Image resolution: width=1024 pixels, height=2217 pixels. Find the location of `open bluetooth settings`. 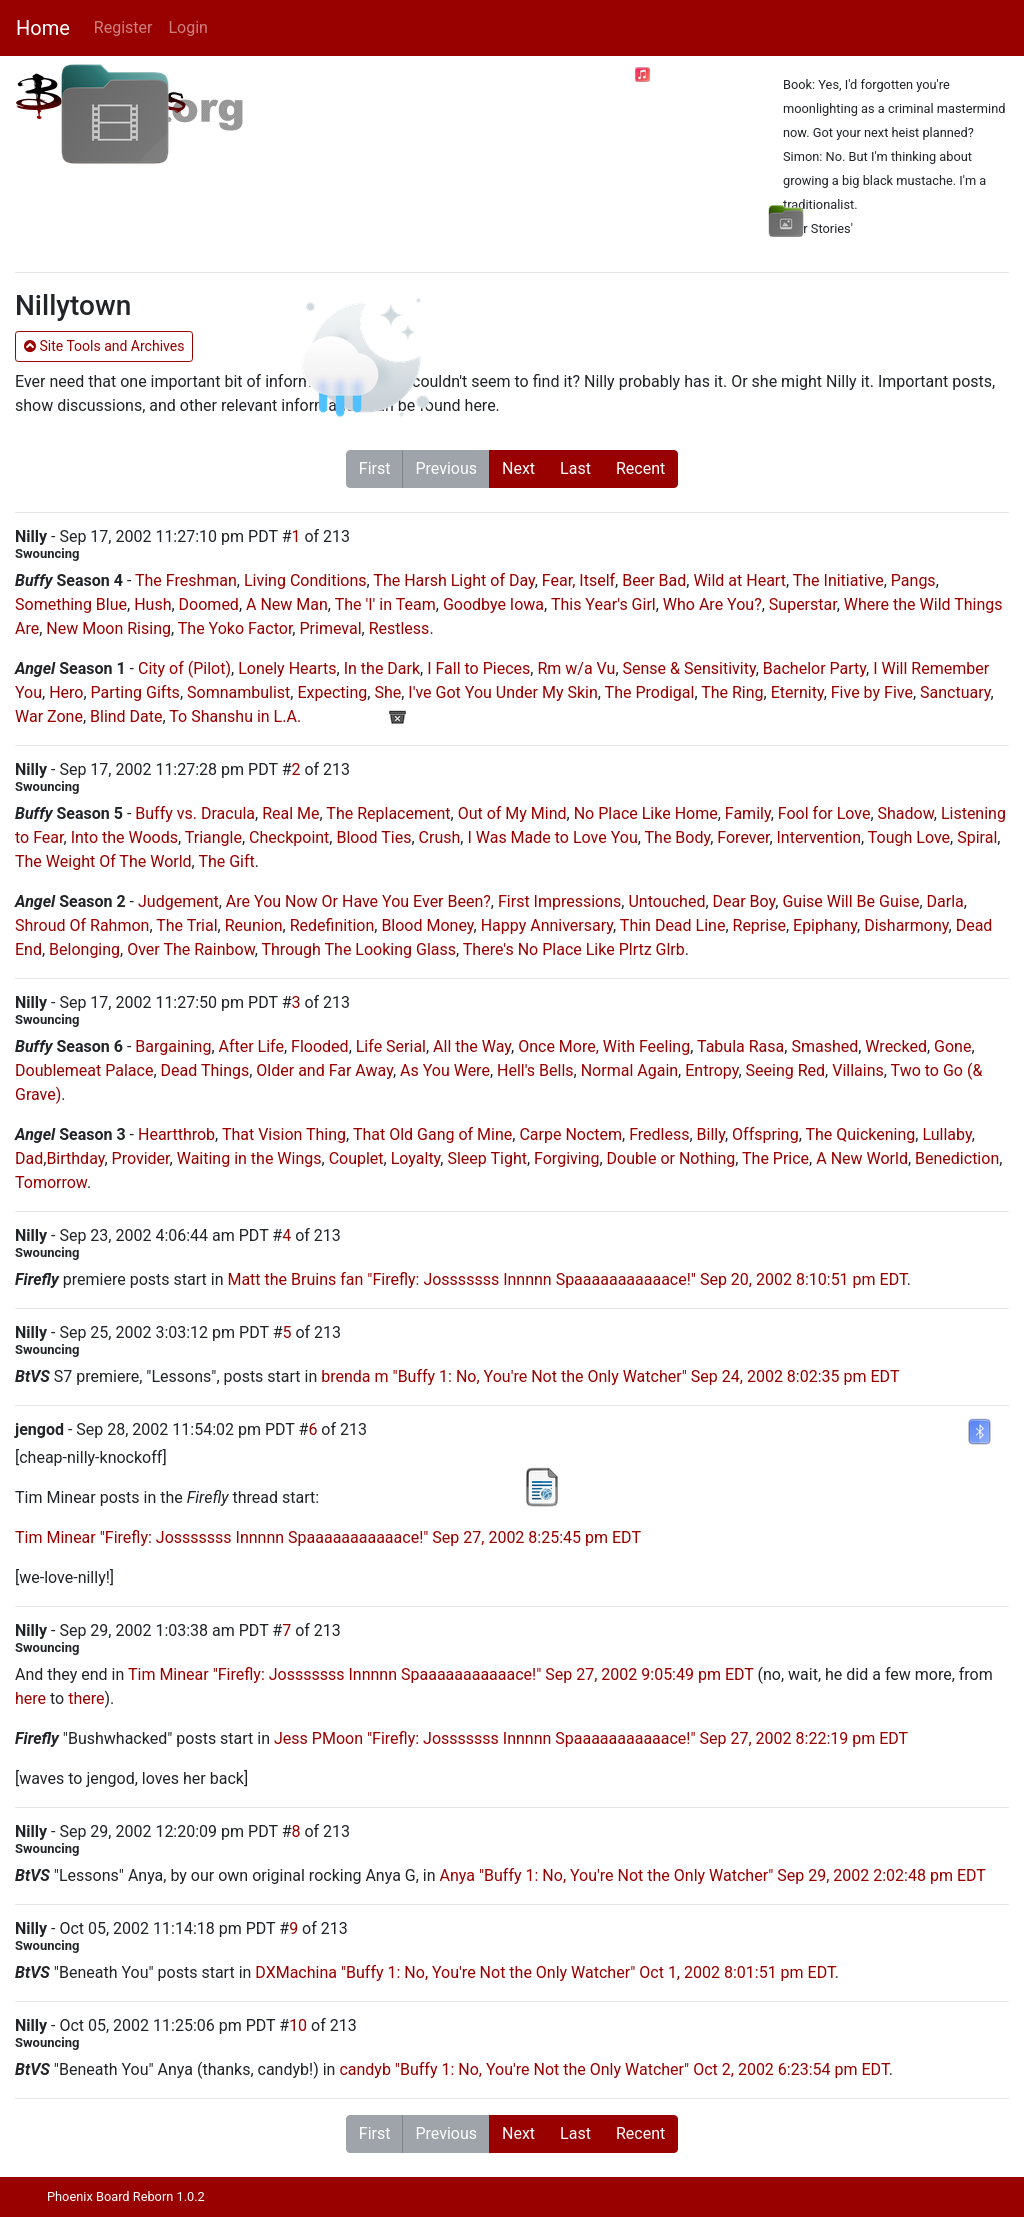

open bluetooth settings is located at coordinates (979, 1431).